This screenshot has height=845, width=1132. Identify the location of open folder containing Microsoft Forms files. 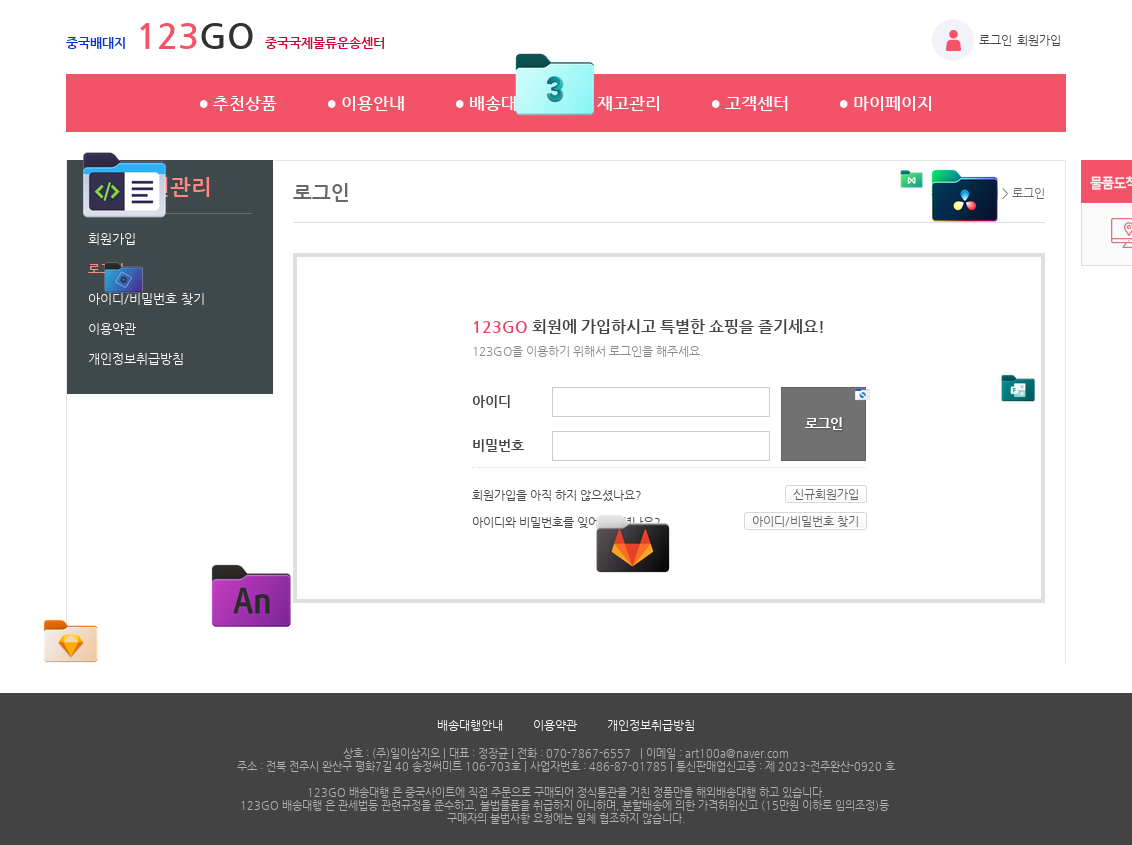
(1018, 389).